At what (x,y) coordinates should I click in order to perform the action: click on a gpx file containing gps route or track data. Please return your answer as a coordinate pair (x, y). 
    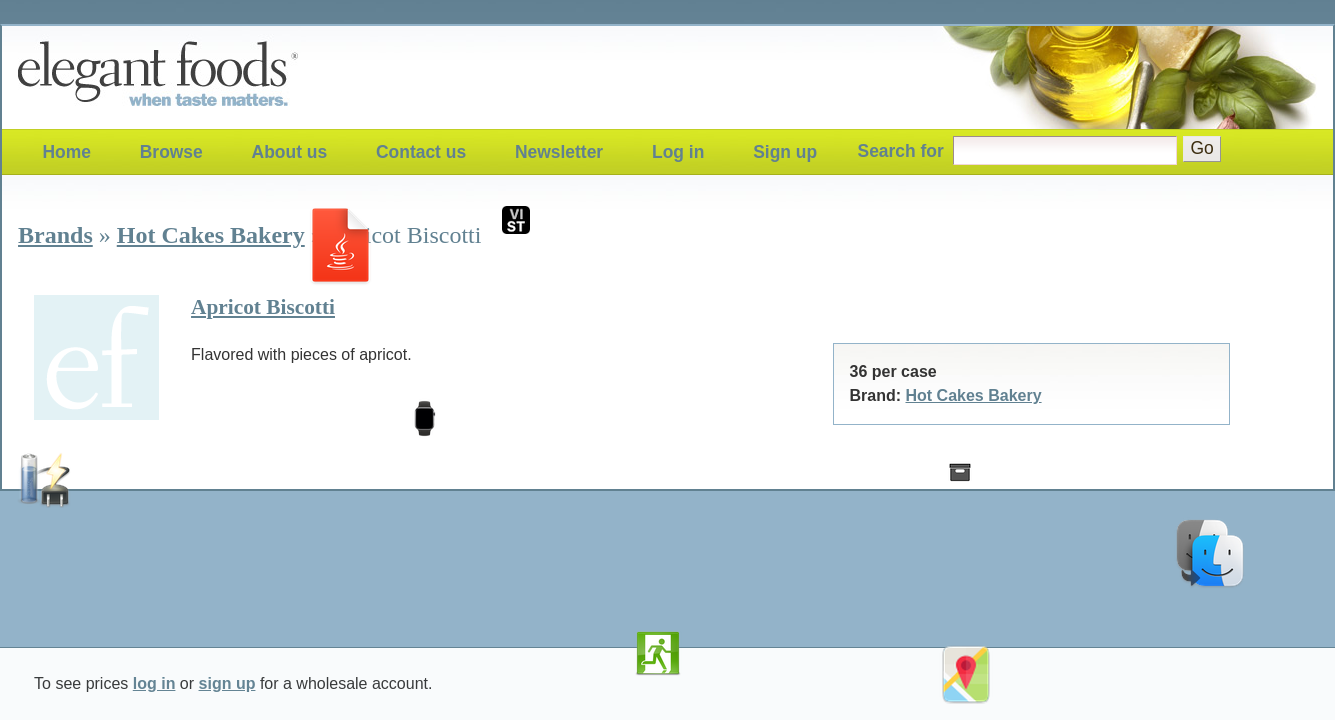
    Looking at the image, I should click on (966, 674).